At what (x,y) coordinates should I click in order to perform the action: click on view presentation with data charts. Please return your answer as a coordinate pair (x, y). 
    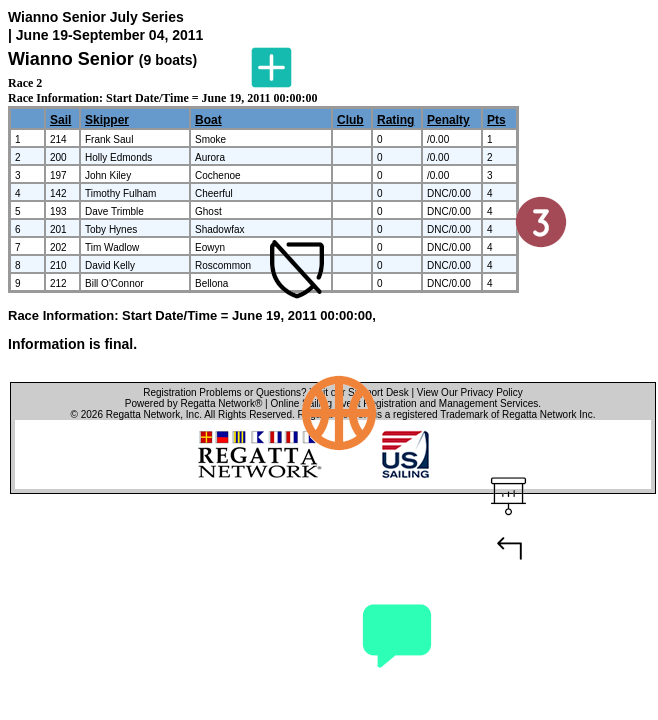
    Looking at the image, I should click on (508, 493).